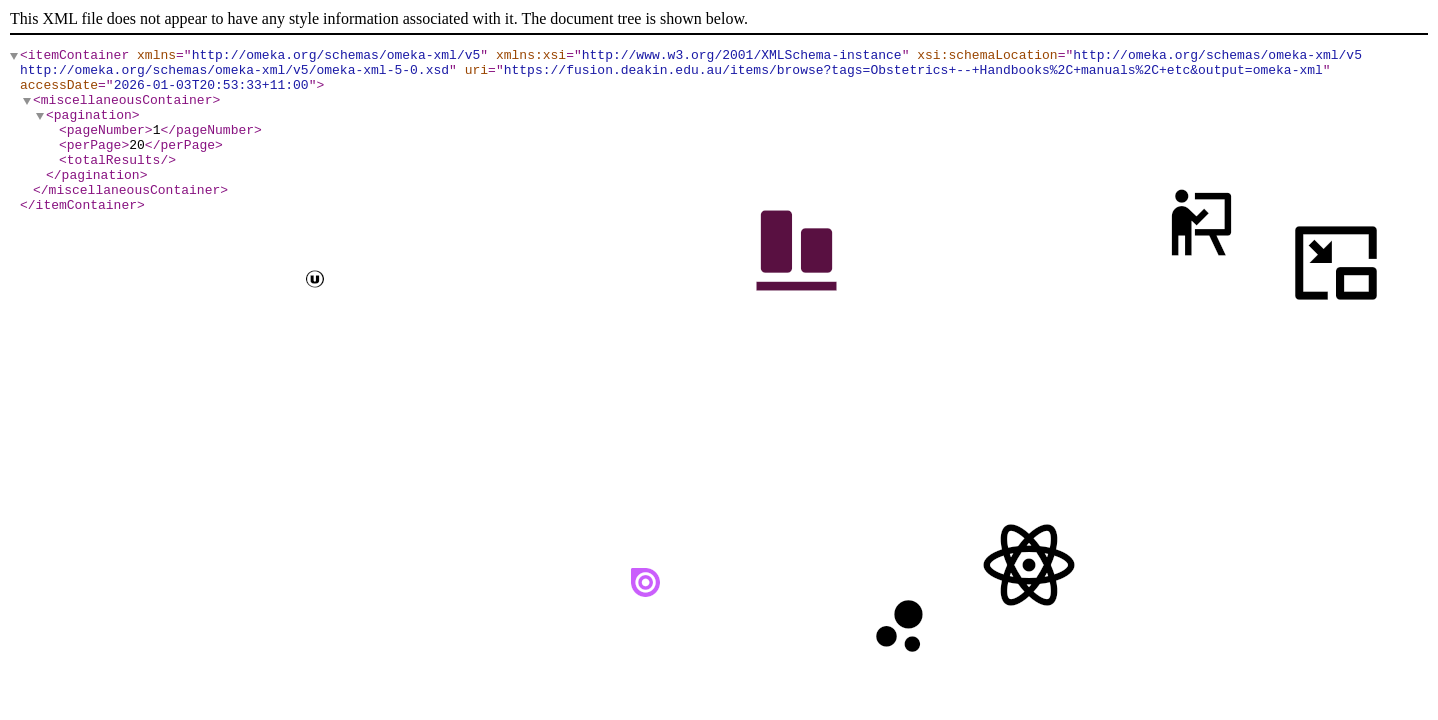 The image size is (1438, 720). What do you see at coordinates (1336, 263) in the screenshot?
I see `enable picture-in-picture mode` at bounding box center [1336, 263].